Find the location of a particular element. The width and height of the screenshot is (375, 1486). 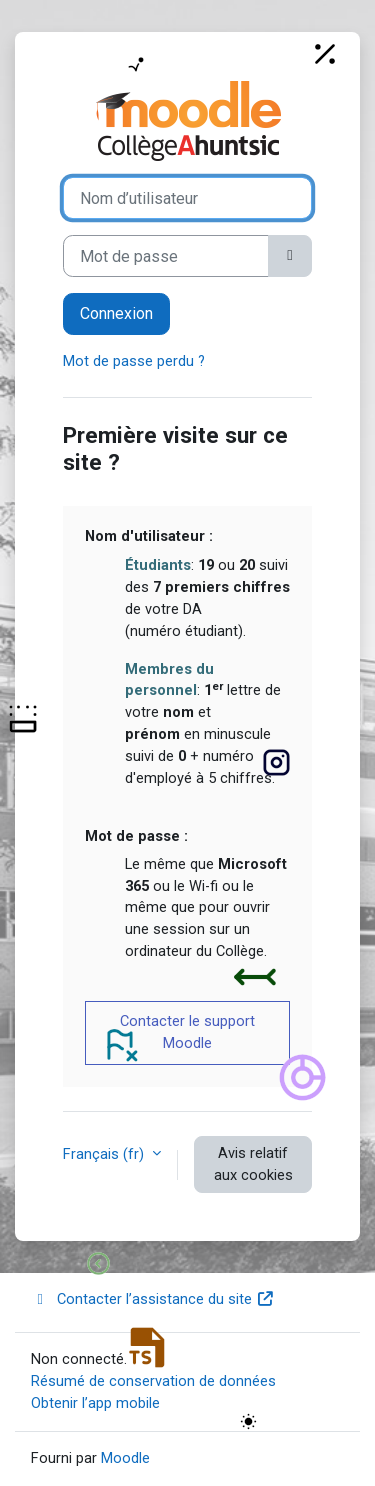

decrease screen brightness is located at coordinates (248, 1421).